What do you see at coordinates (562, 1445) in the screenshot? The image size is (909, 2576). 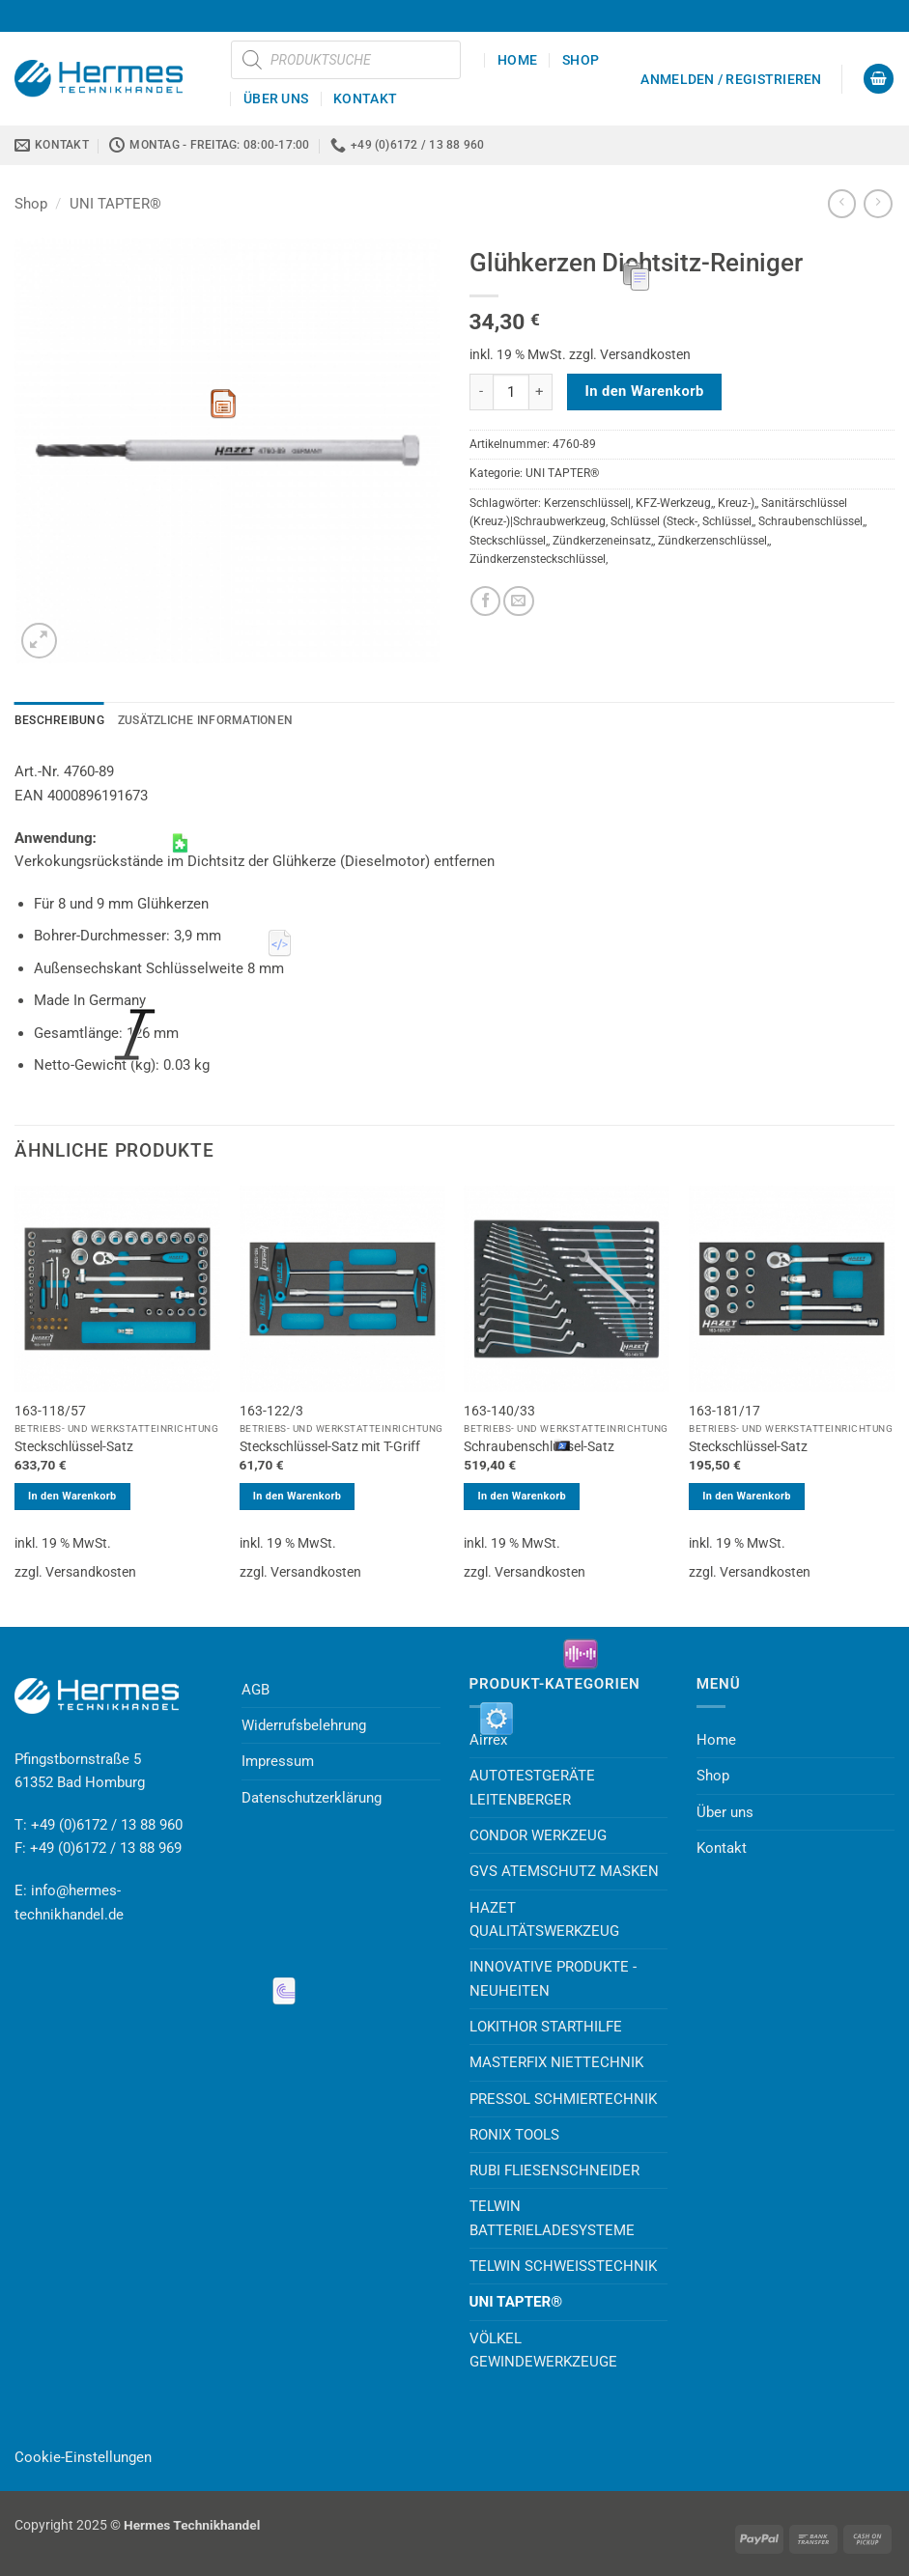 I see `open folder containing PowerShell scripts` at bounding box center [562, 1445].